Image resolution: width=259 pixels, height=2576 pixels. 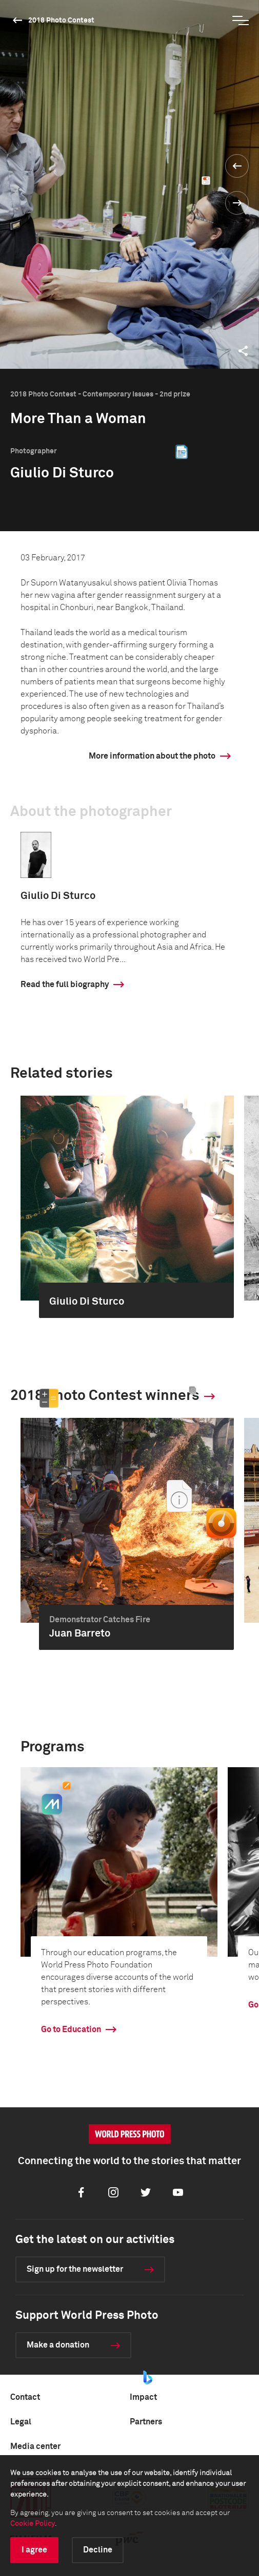 I want to click on open a libreoffice writer text document, so click(x=182, y=452).